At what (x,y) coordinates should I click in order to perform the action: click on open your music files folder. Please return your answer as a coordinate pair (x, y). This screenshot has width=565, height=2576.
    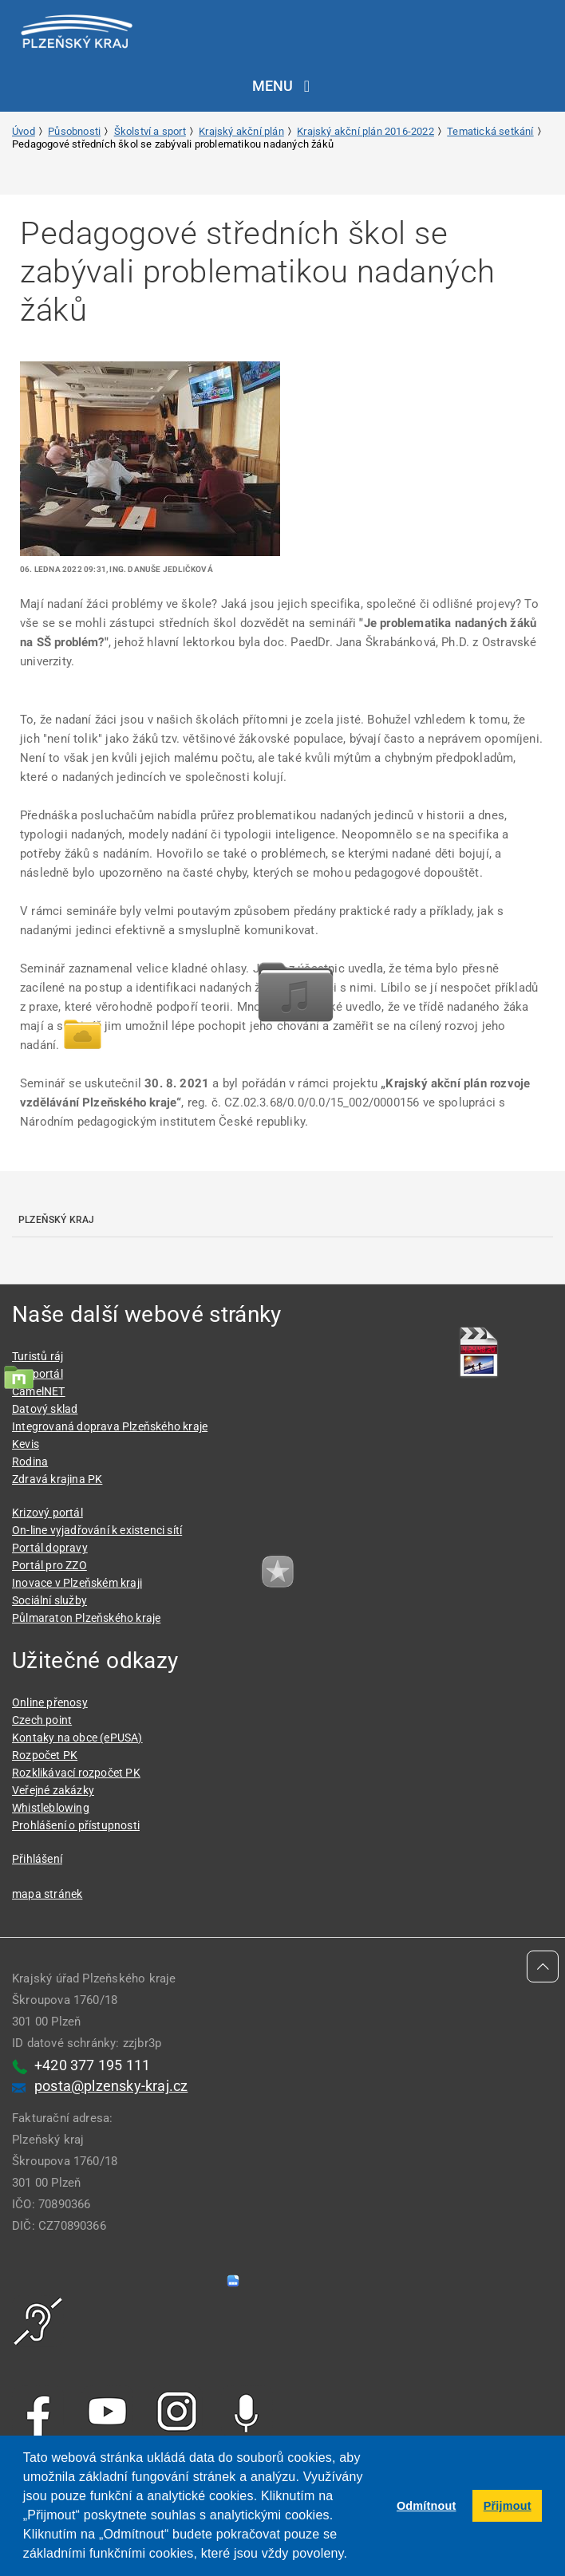
    Looking at the image, I should click on (295, 992).